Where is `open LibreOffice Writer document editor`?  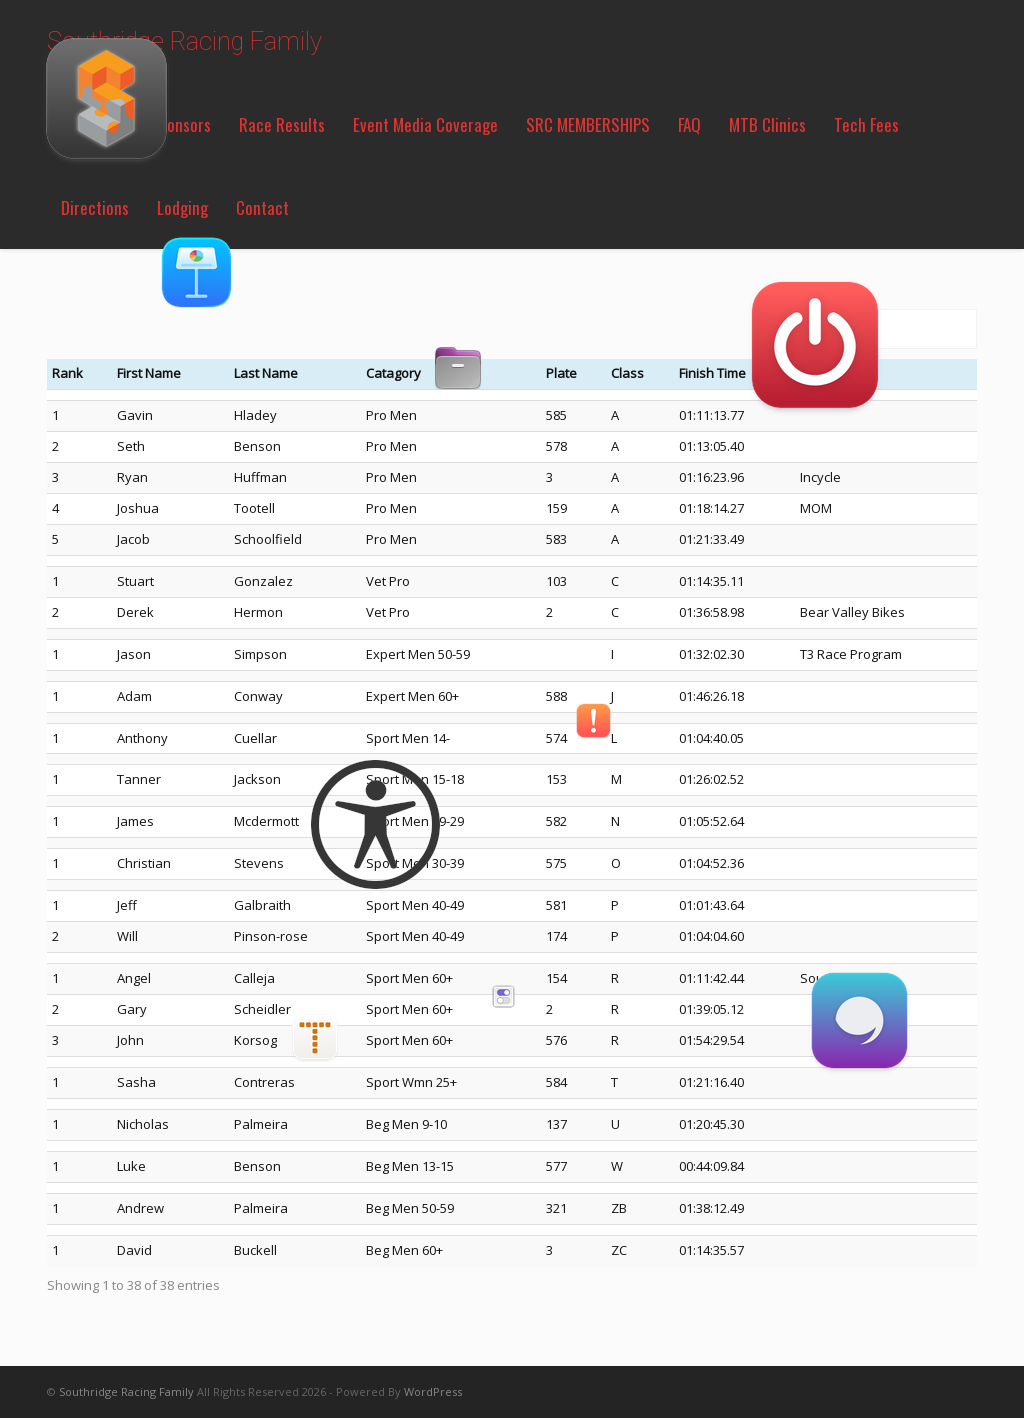
open LibreOffice Writer document editor is located at coordinates (196, 272).